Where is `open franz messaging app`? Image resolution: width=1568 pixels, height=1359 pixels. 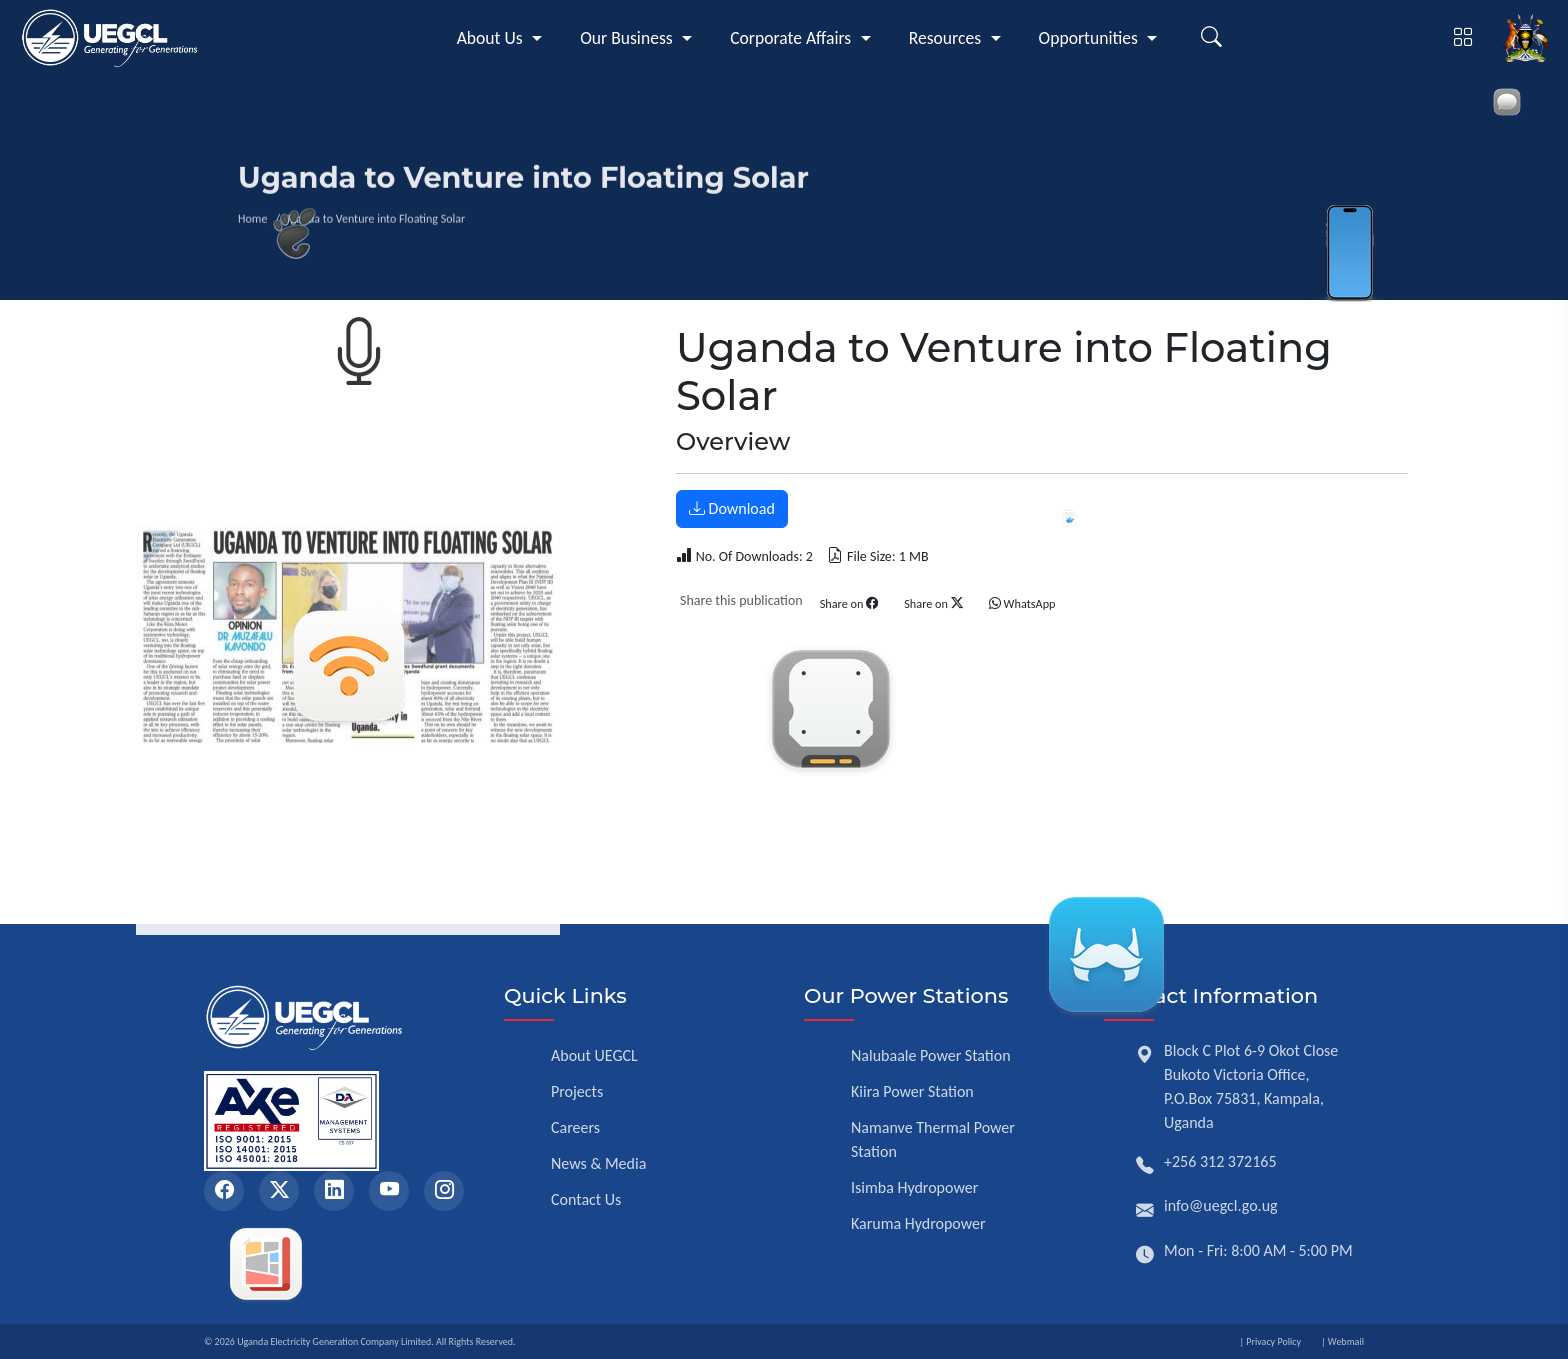
open franz messaging app is located at coordinates (1106, 954).